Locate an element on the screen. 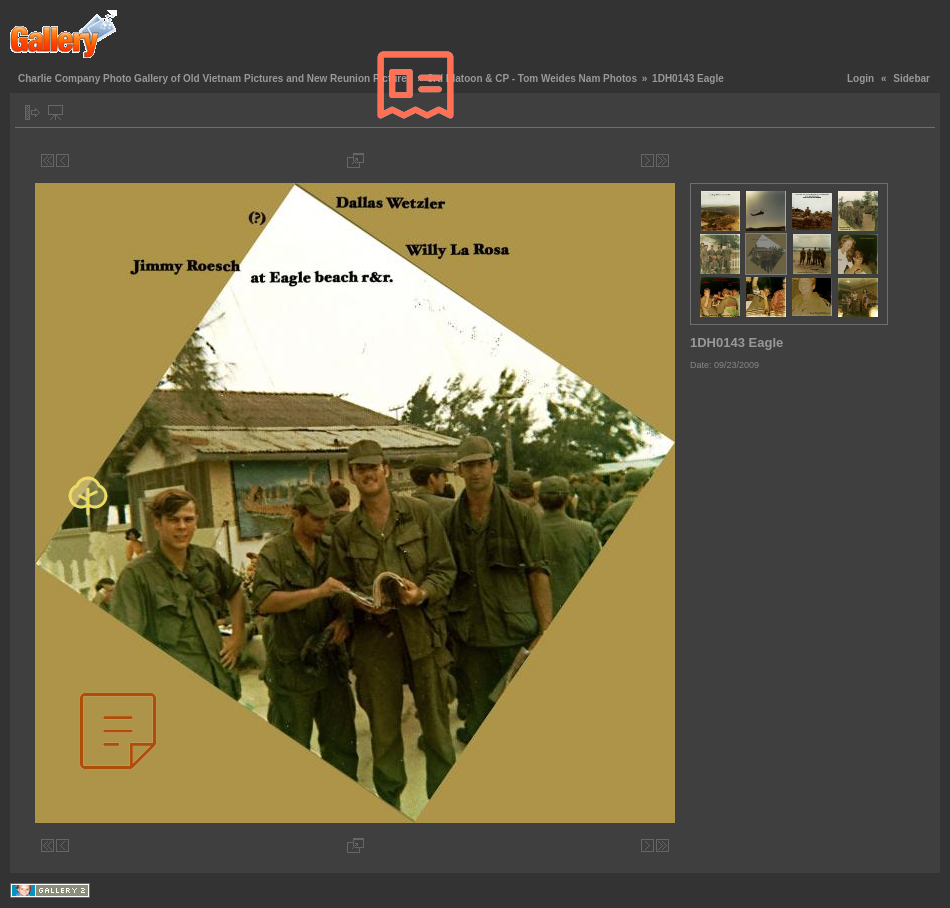 The width and height of the screenshot is (950, 908). create a new note is located at coordinates (118, 731).